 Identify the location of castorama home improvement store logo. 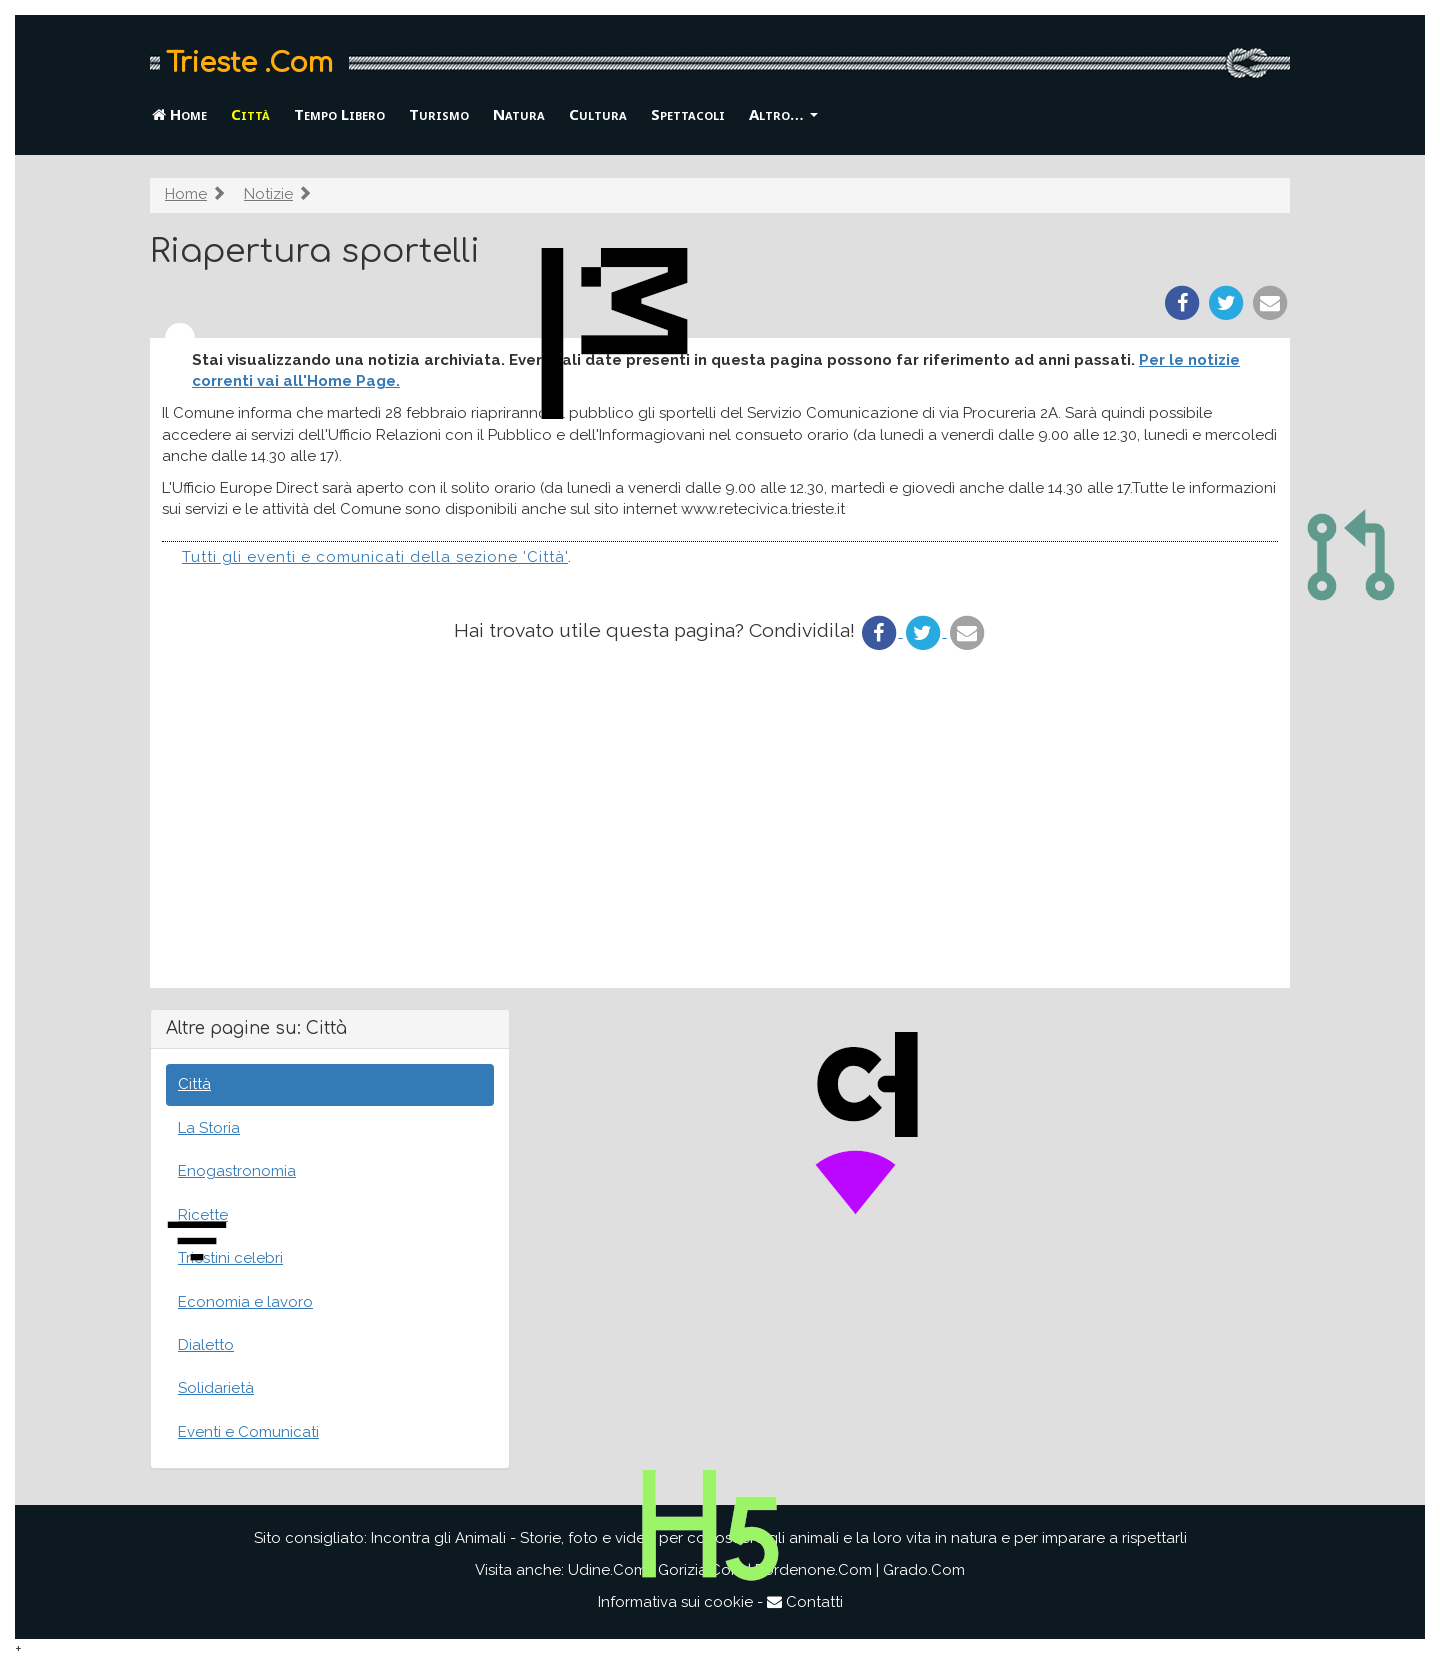
(867, 1084).